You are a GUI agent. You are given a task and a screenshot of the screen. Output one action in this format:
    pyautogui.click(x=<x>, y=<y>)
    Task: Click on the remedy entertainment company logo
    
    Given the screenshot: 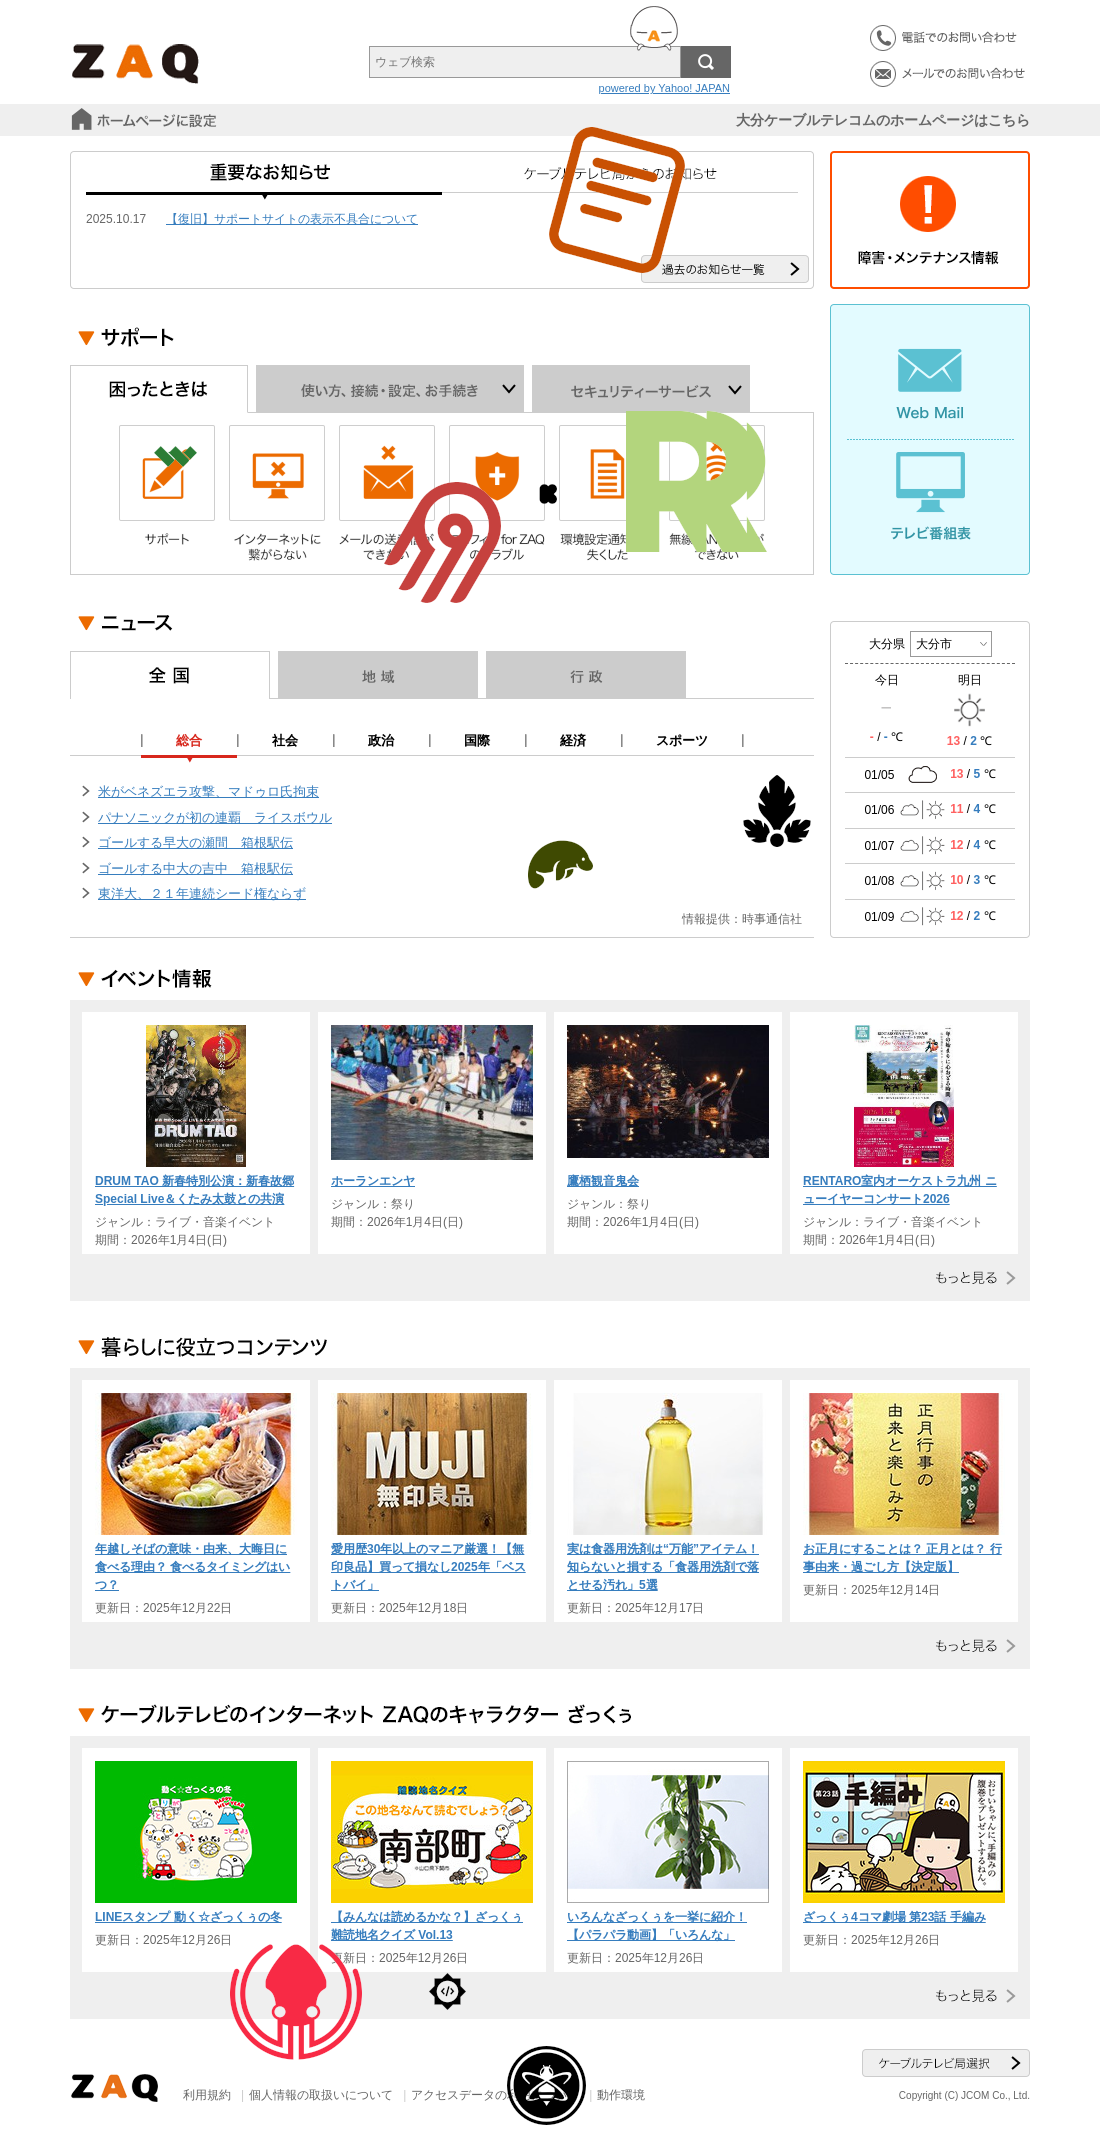 What is the action you would take?
    pyautogui.click(x=696, y=481)
    